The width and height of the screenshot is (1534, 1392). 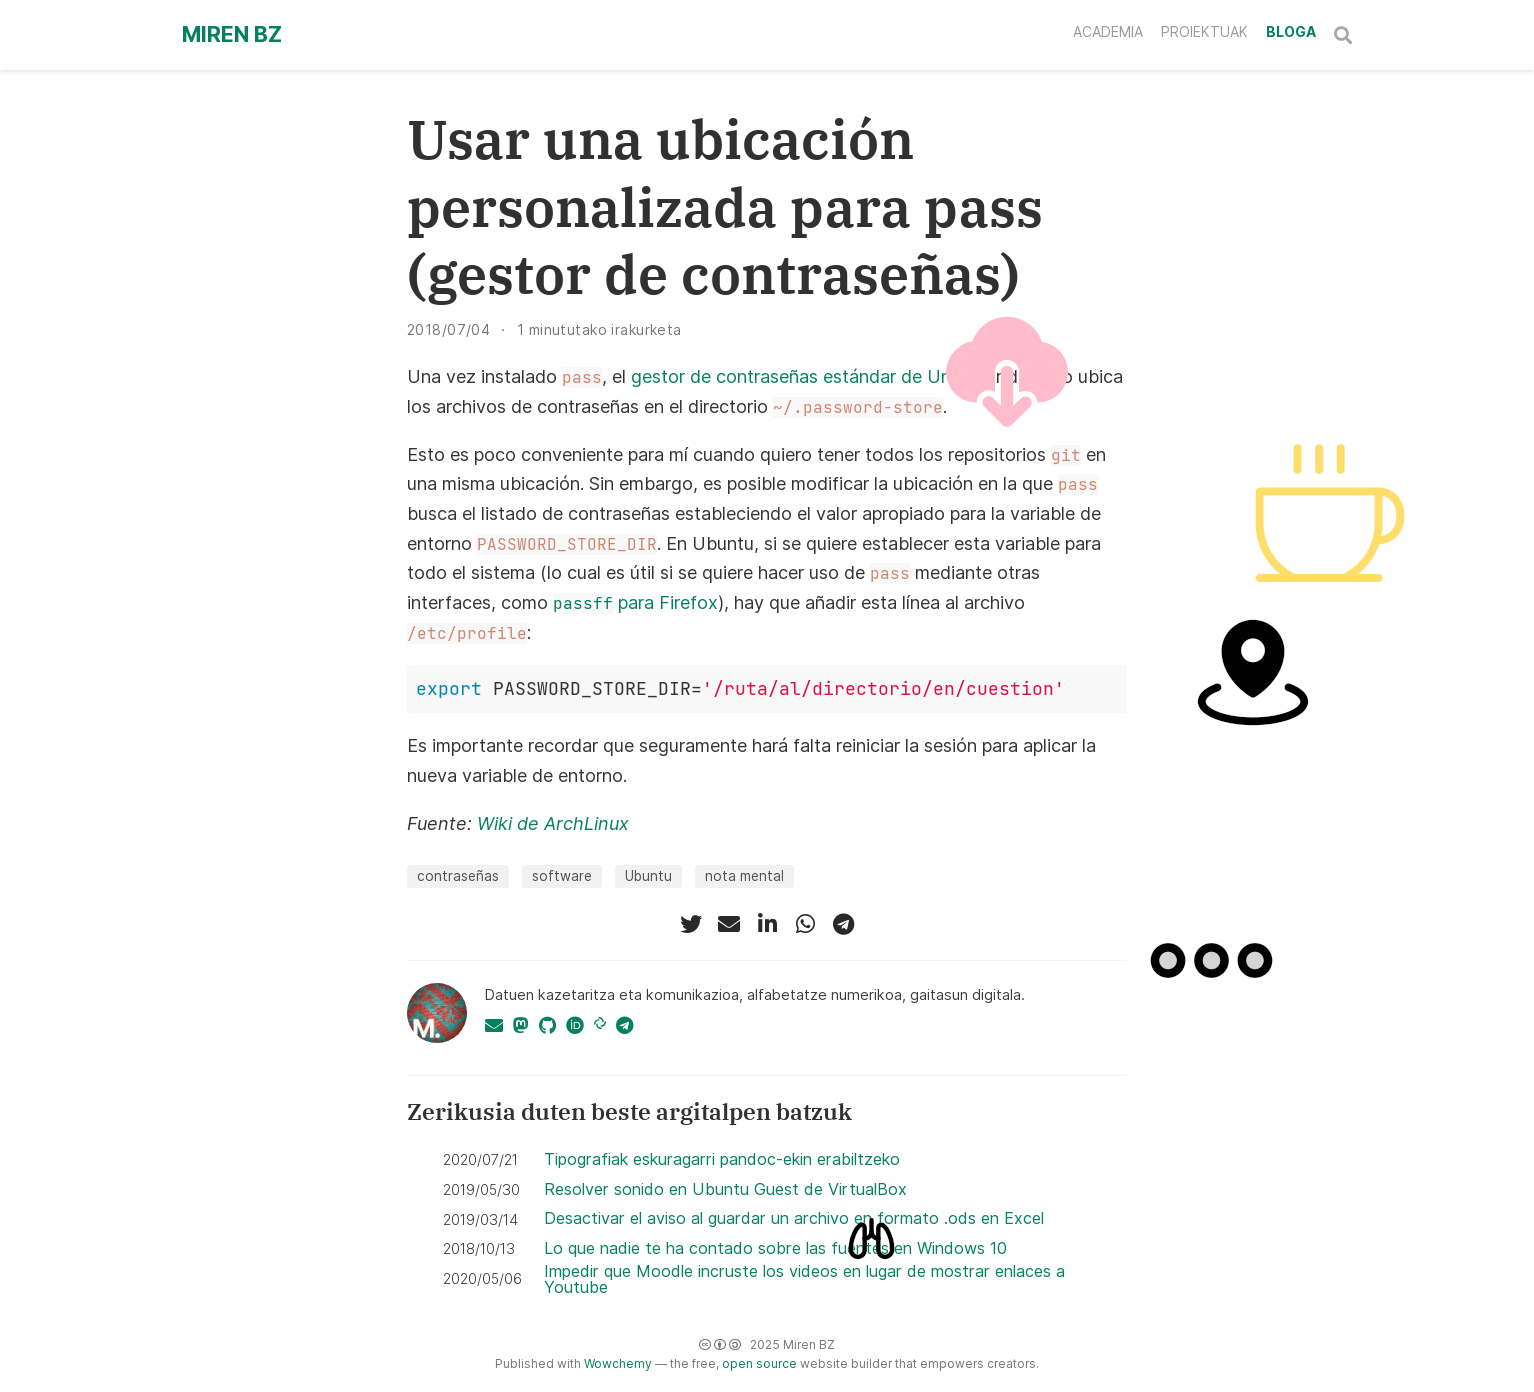 I want to click on find nearby coffee shops or cafés, so click(x=1324, y=518).